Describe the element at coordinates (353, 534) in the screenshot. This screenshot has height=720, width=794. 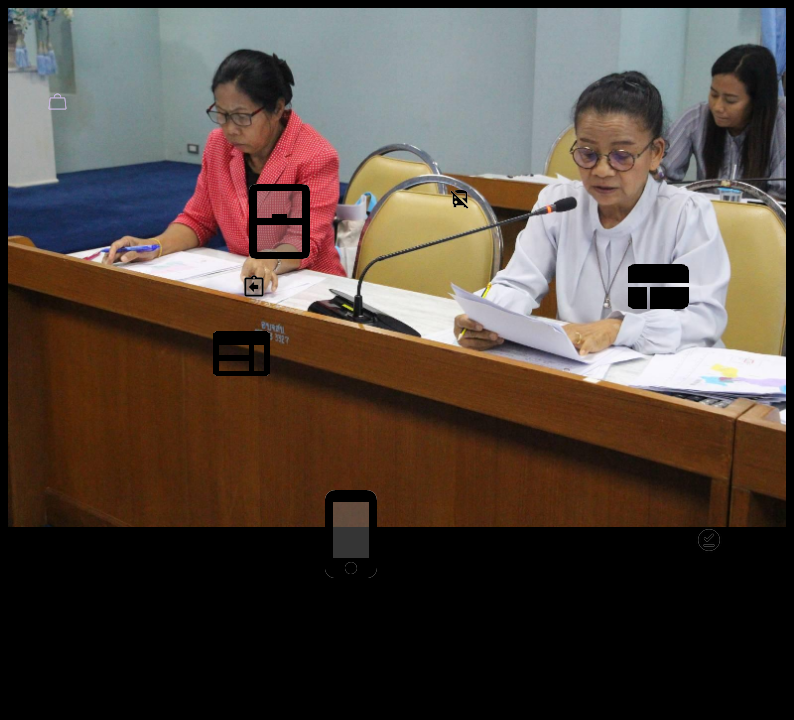
I see `indicates mobile device or smartphone` at that location.